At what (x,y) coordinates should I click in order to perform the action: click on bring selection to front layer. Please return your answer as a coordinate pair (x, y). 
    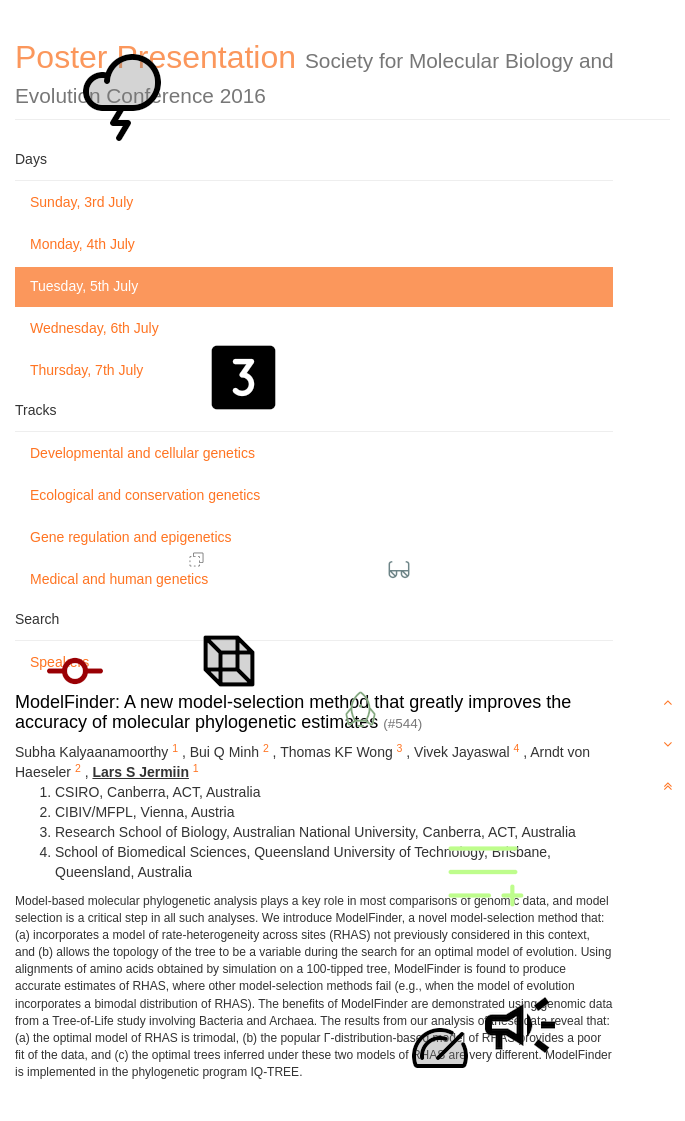
    Looking at the image, I should click on (196, 559).